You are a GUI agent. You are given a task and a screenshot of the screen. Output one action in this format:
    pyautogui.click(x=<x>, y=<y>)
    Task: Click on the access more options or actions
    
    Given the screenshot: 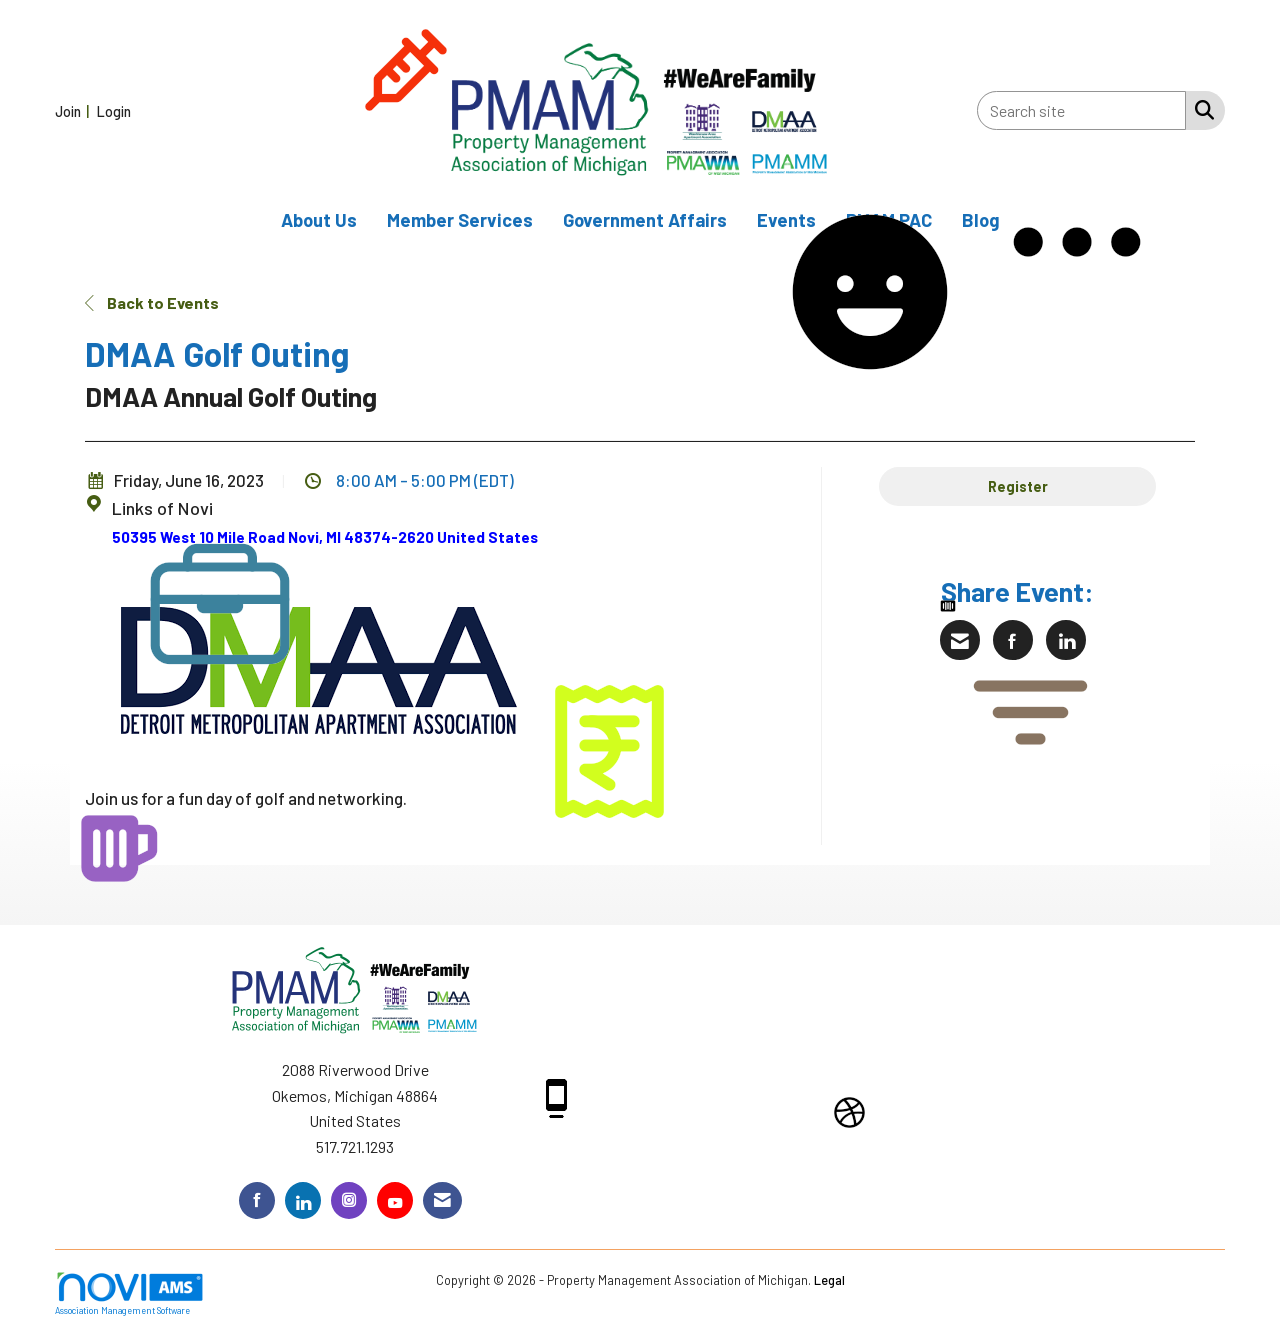 What is the action you would take?
    pyautogui.click(x=1077, y=242)
    